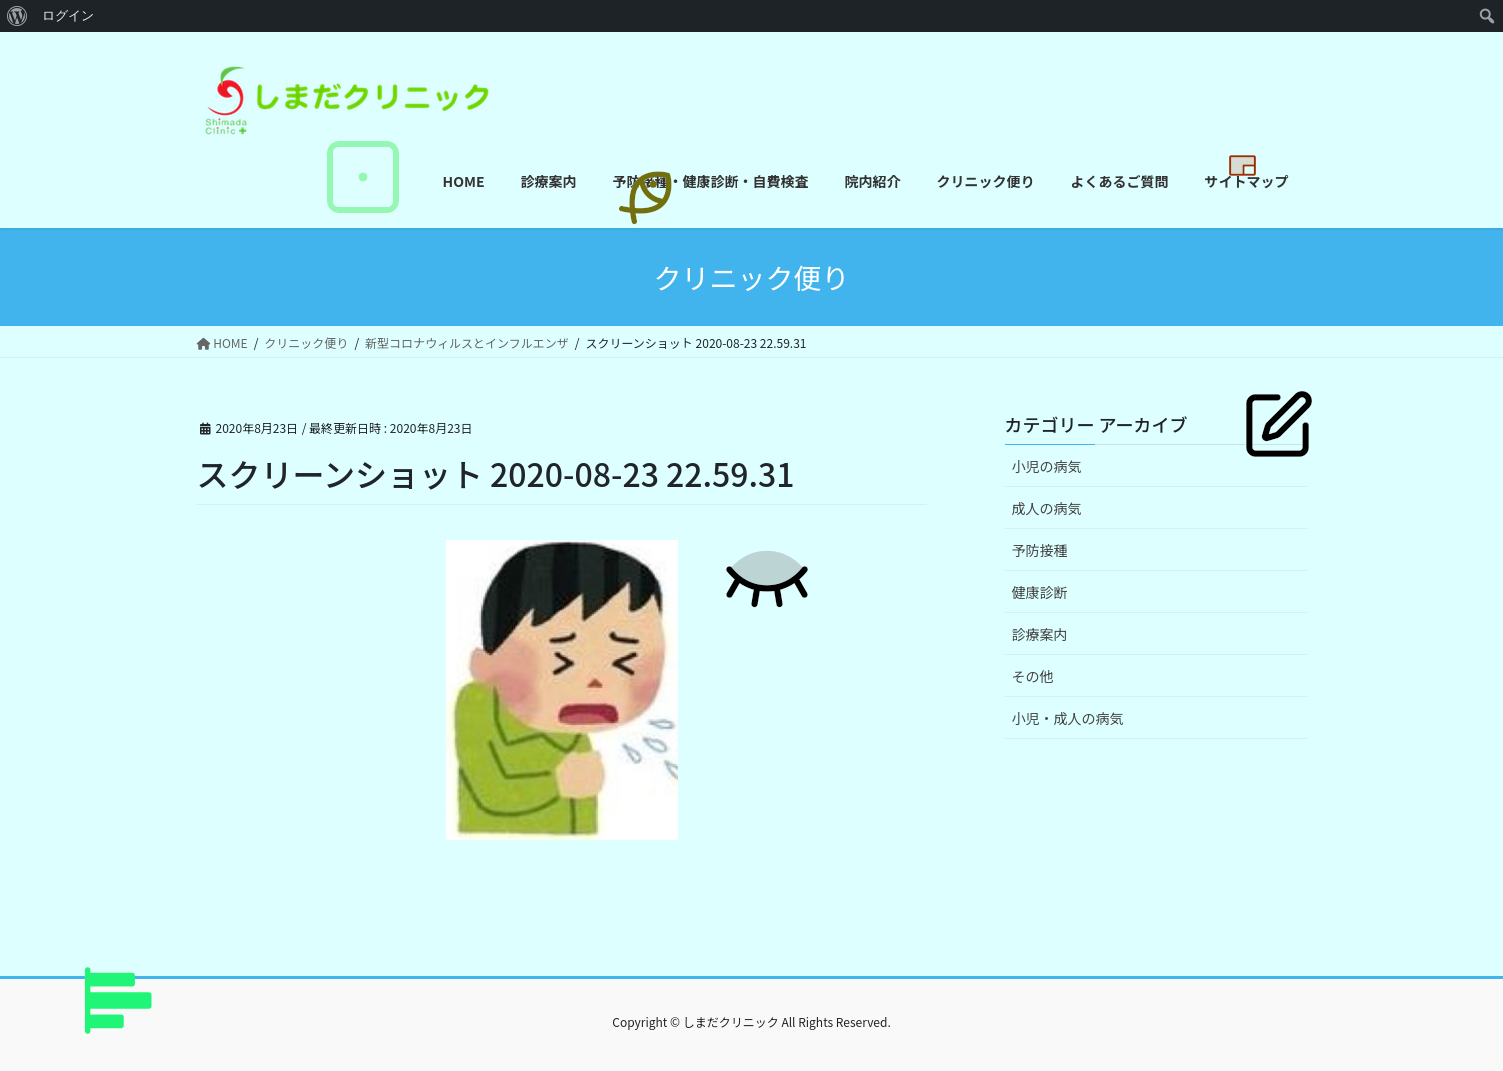 This screenshot has height=1071, width=1503. What do you see at coordinates (1277, 425) in the screenshot?
I see `compose a new post or message` at bounding box center [1277, 425].